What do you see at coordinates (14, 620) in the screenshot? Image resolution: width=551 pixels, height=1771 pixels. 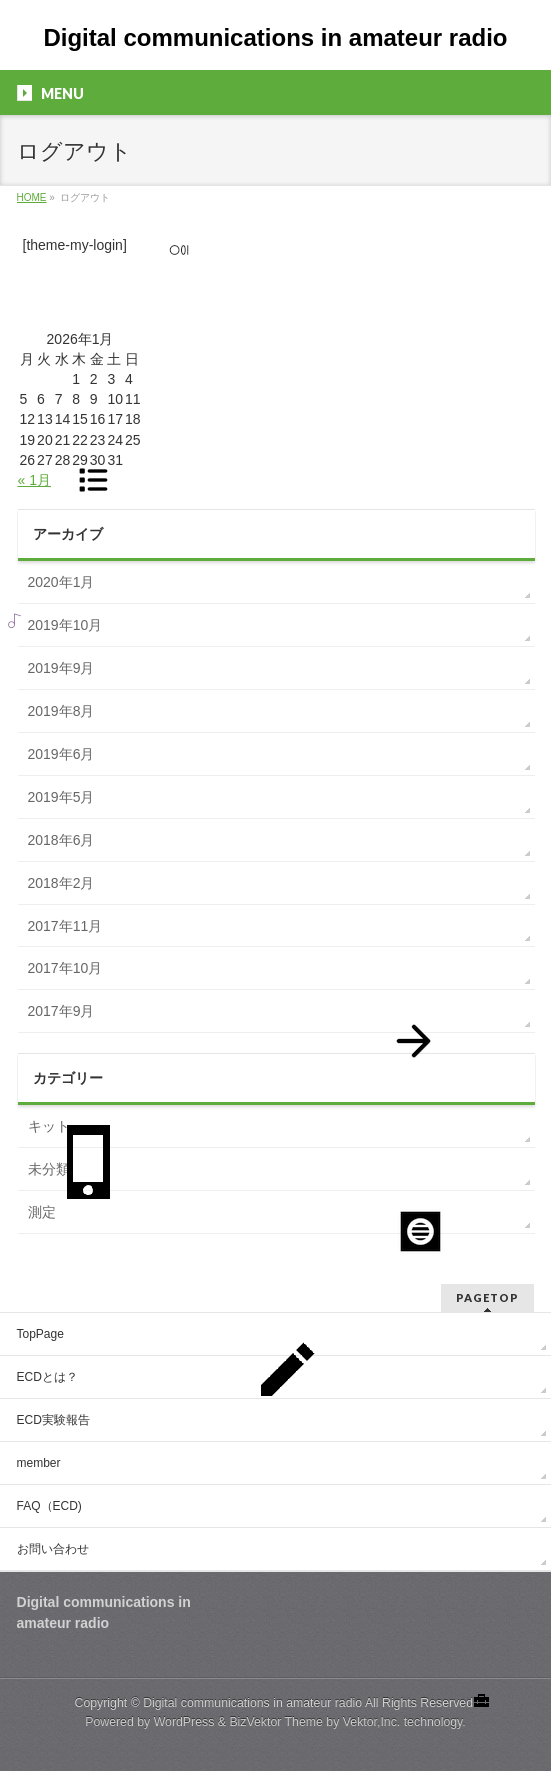 I see `play or access music` at bounding box center [14, 620].